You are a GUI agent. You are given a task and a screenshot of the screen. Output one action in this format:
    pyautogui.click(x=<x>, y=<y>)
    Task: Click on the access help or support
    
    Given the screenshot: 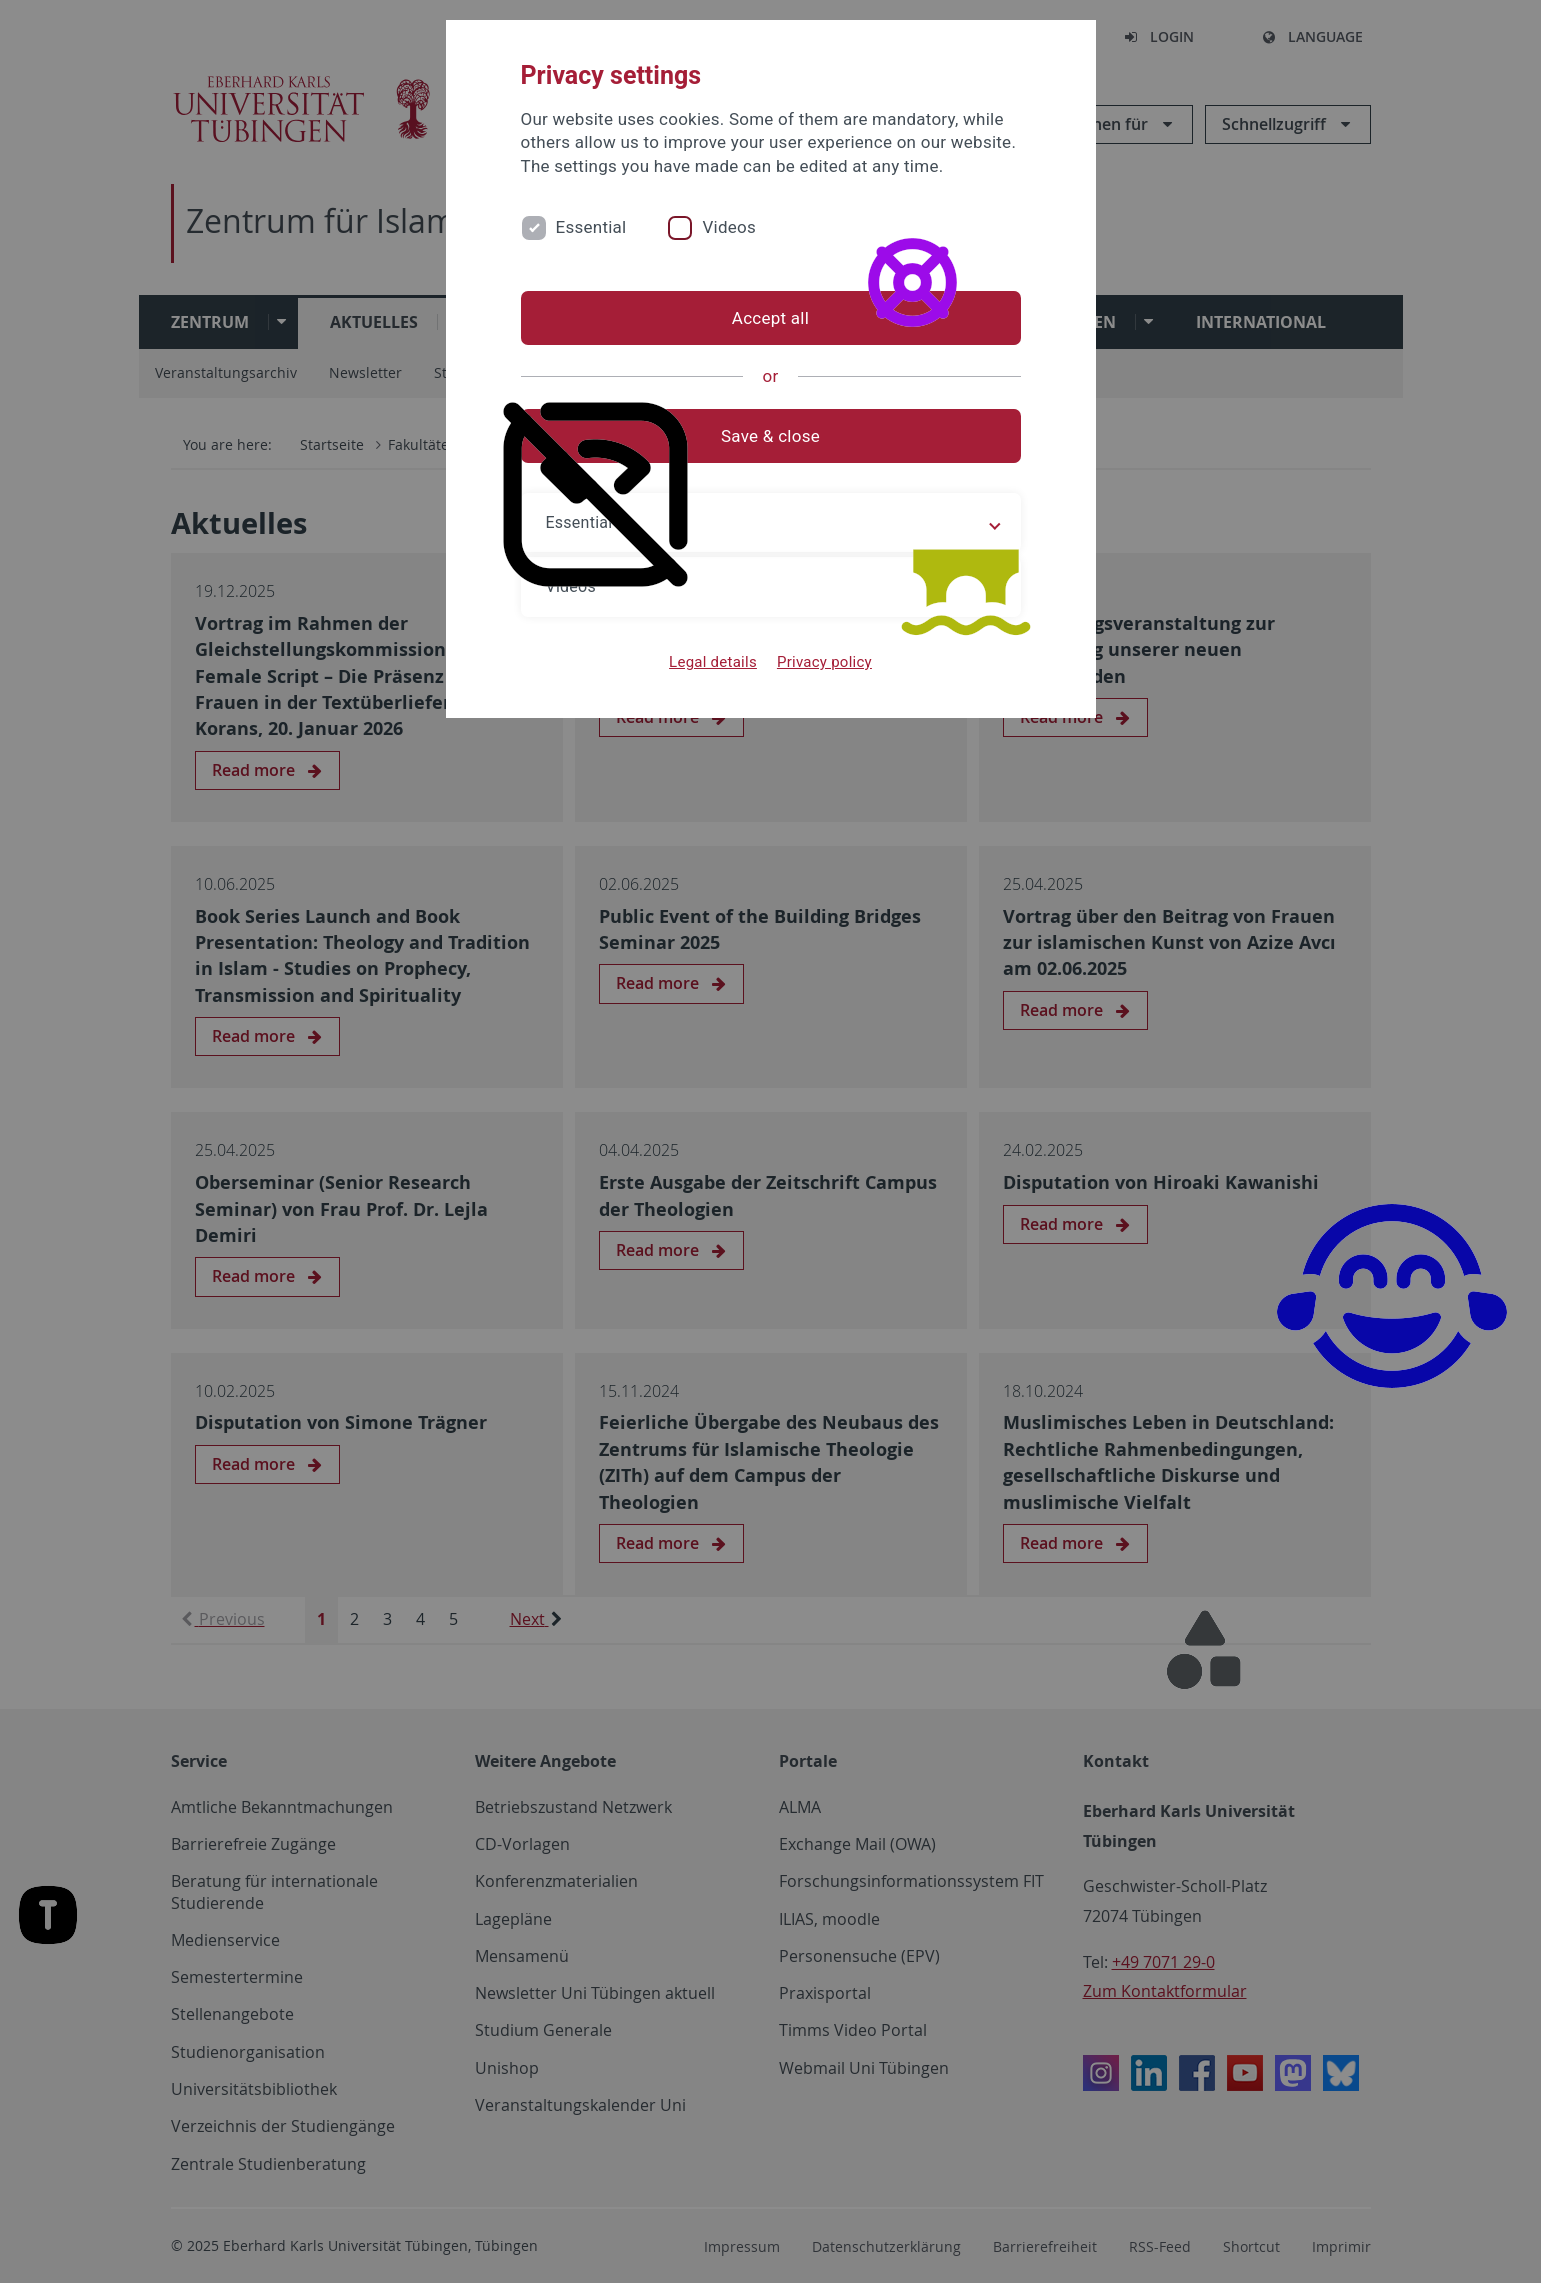 What is the action you would take?
    pyautogui.click(x=912, y=282)
    